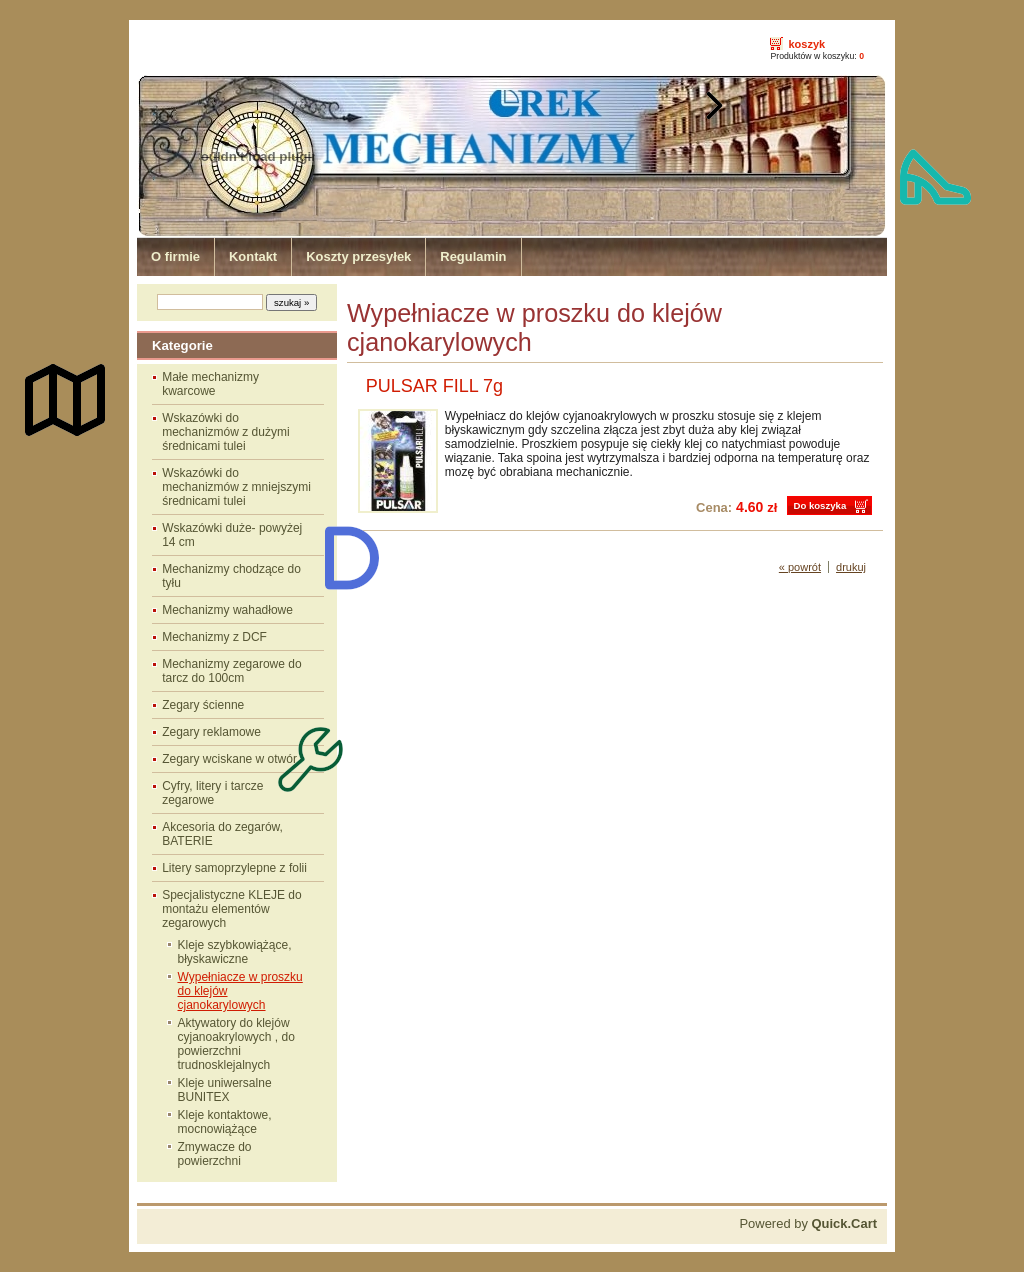 The width and height of the screenshot is (1024, 1272). Describe the element at coordinates (714, 105) in the screenshot. I see `navigate to the next item or page` at that location.